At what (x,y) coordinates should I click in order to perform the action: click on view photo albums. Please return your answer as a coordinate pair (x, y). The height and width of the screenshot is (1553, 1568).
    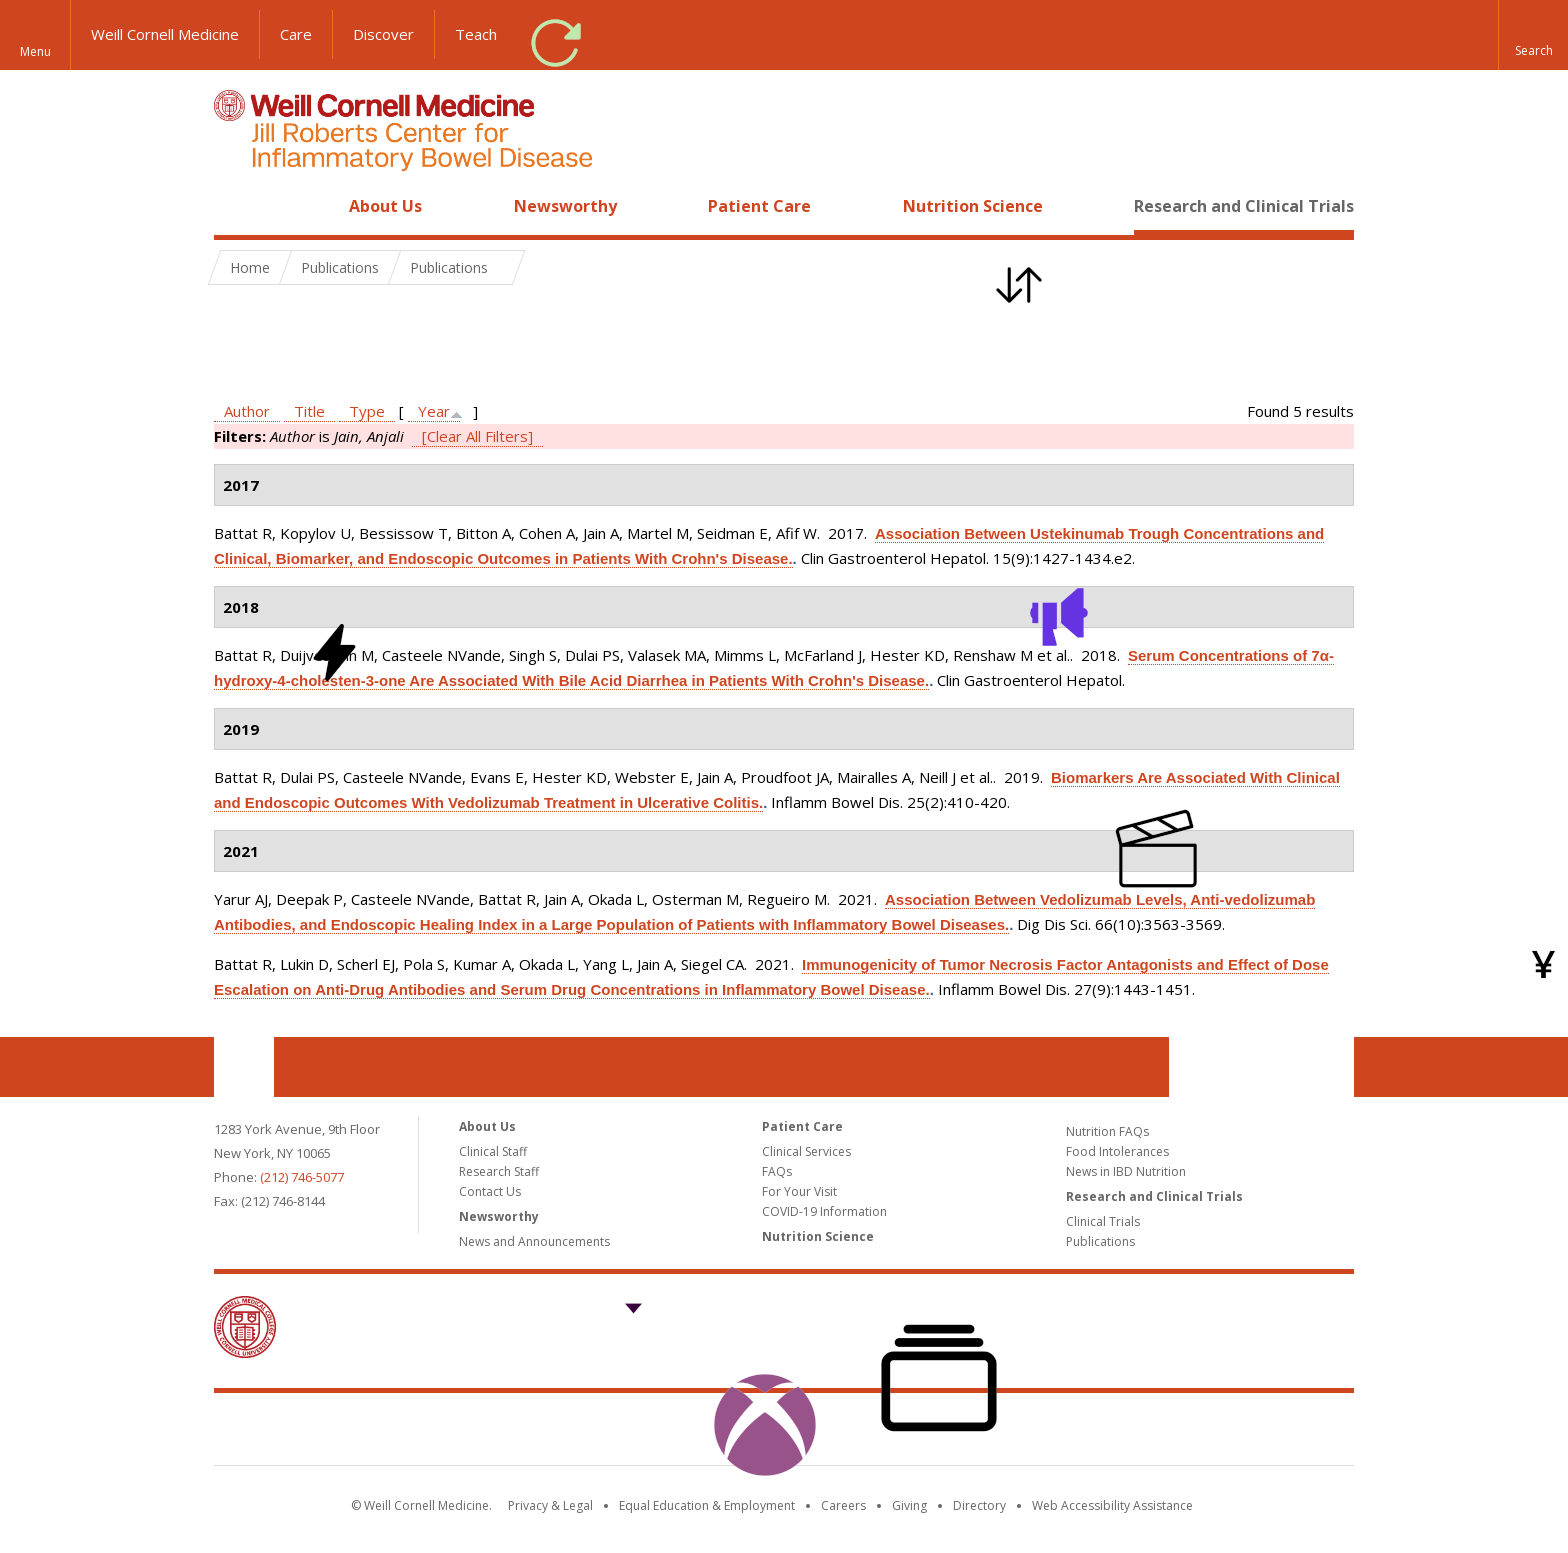
    Looking at the image, I should click on (939, 1378).